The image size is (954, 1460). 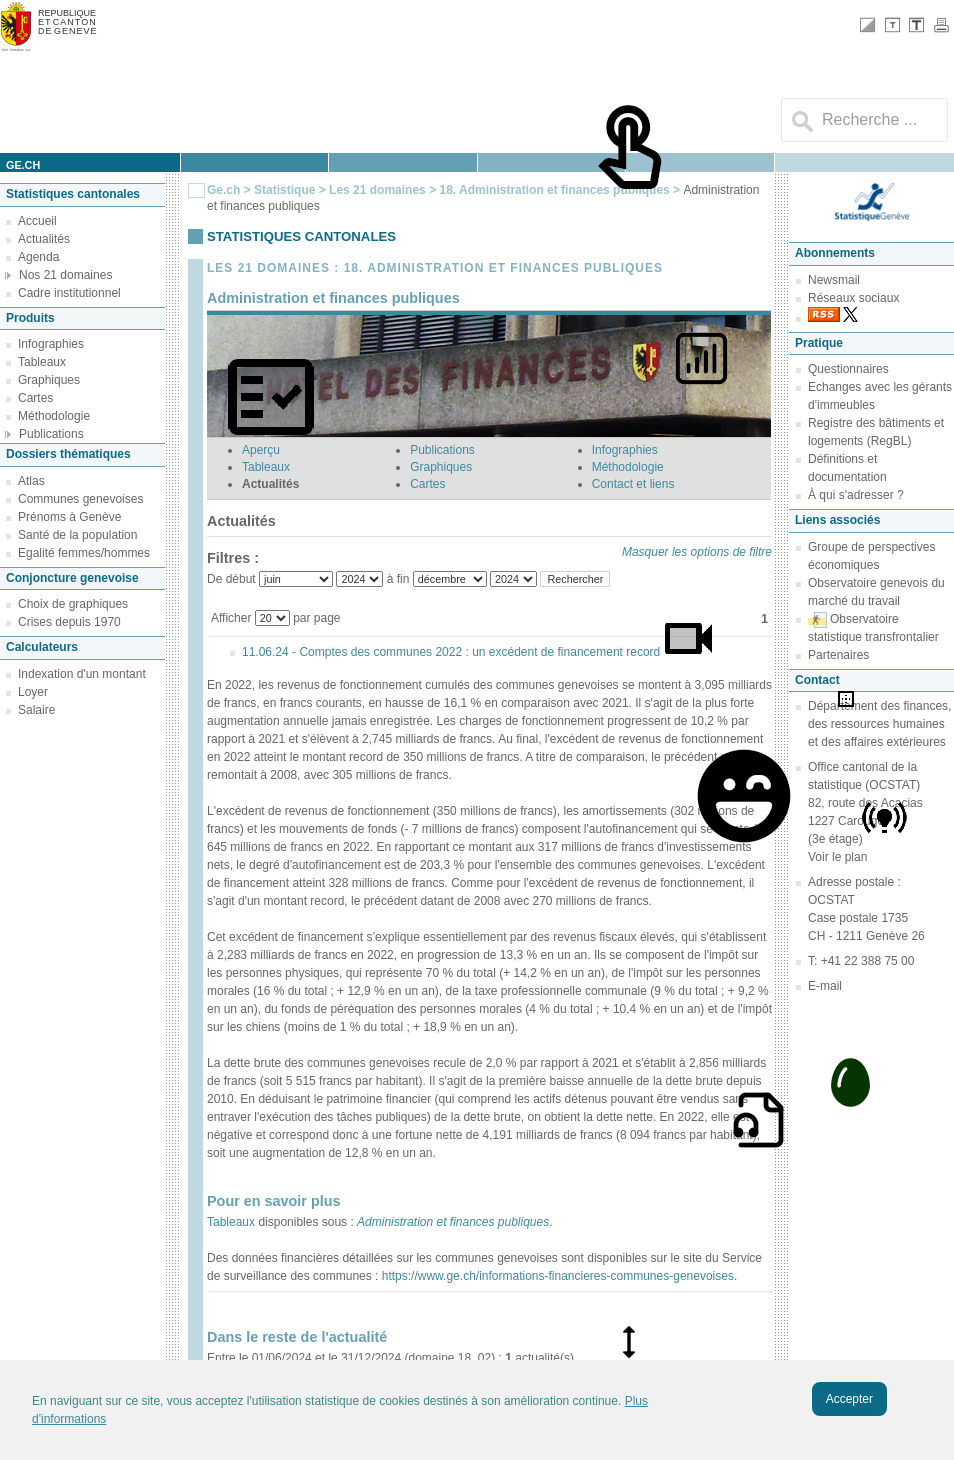 What do you see at coordinates (271, 397) in the screenshot?
I see `verify or review checklist items` at bounding box center [271, 397].